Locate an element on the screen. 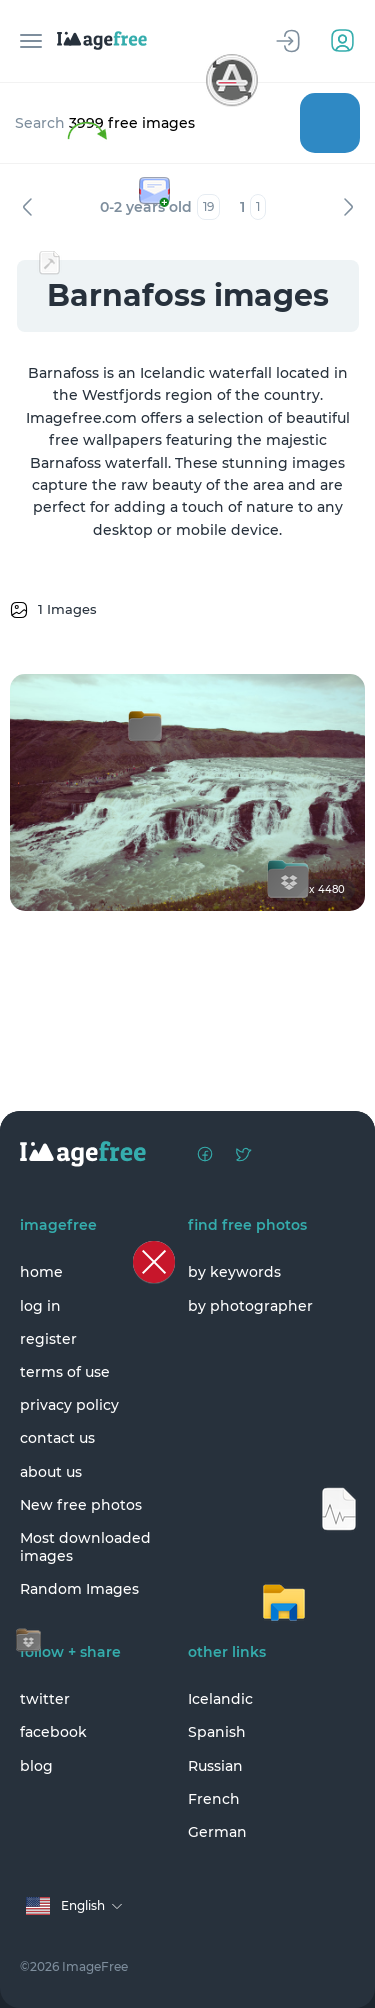  open your dropbox synced folder is located at coordinates (28, 1639).